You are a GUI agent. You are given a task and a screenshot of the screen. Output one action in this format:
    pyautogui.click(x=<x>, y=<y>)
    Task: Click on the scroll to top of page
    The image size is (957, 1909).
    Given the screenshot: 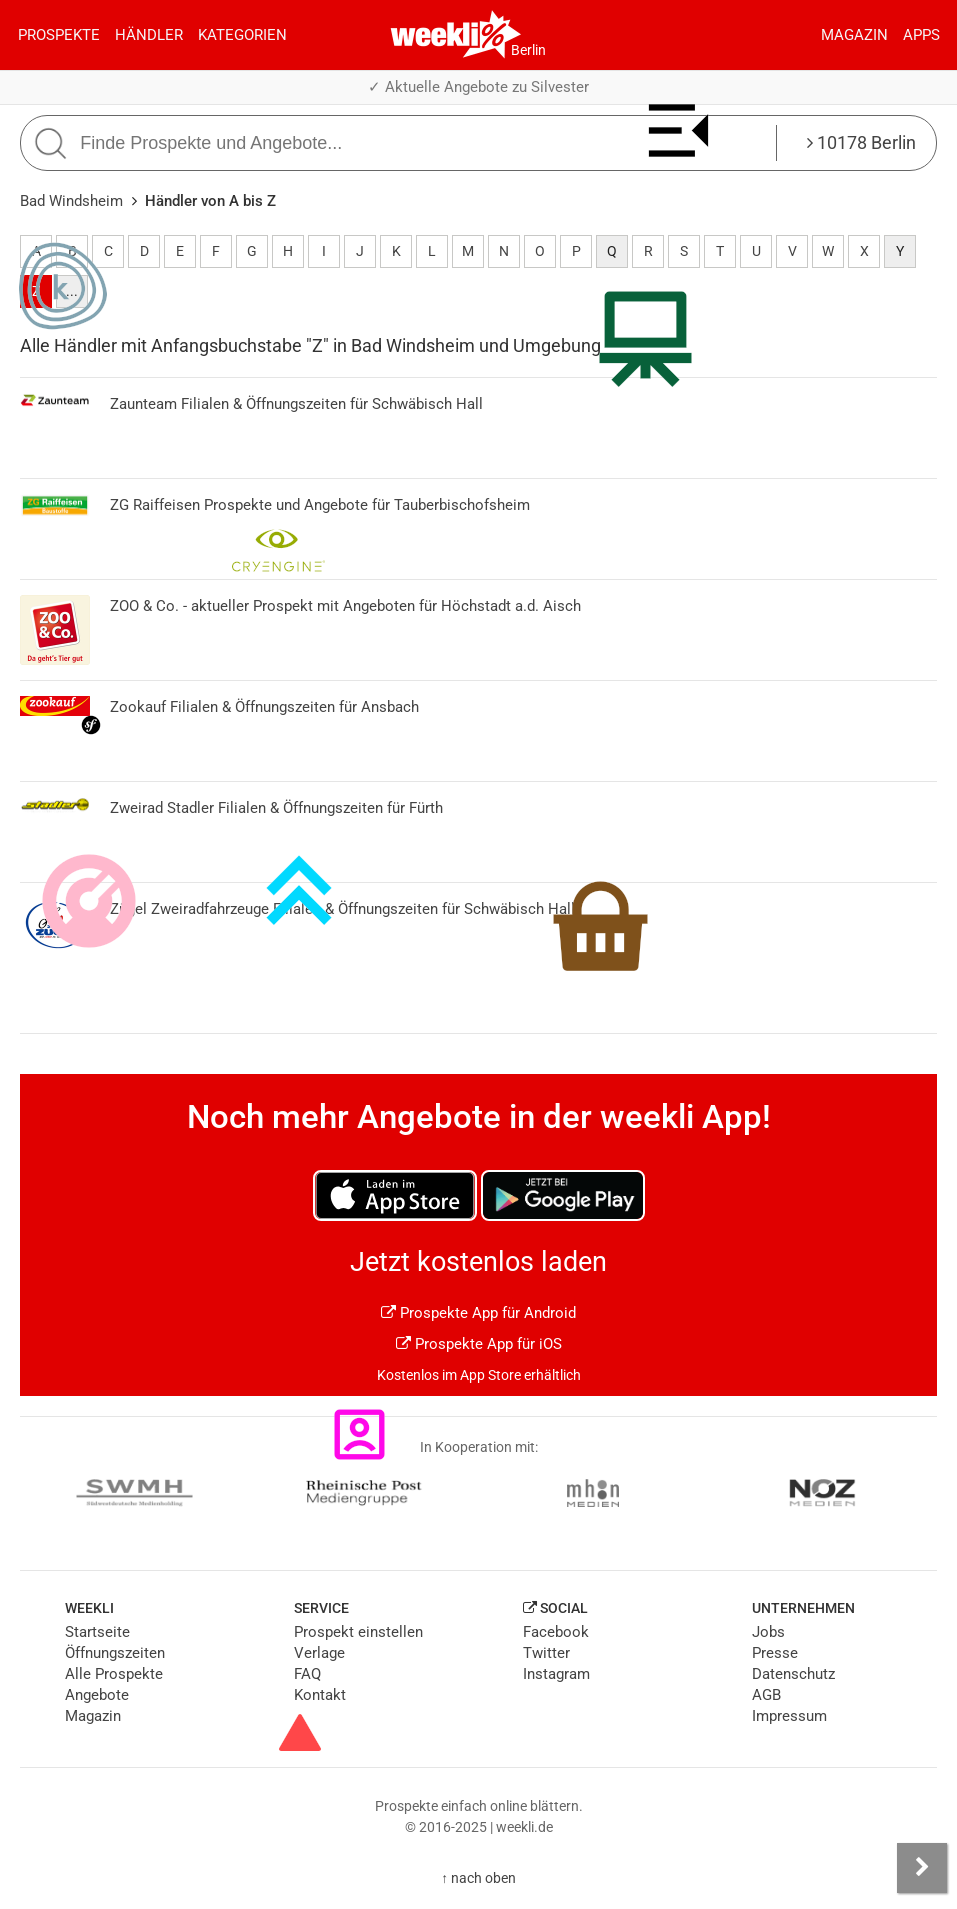 What is the action you would take?
    pyautogui.click(x=299, y=893)
    